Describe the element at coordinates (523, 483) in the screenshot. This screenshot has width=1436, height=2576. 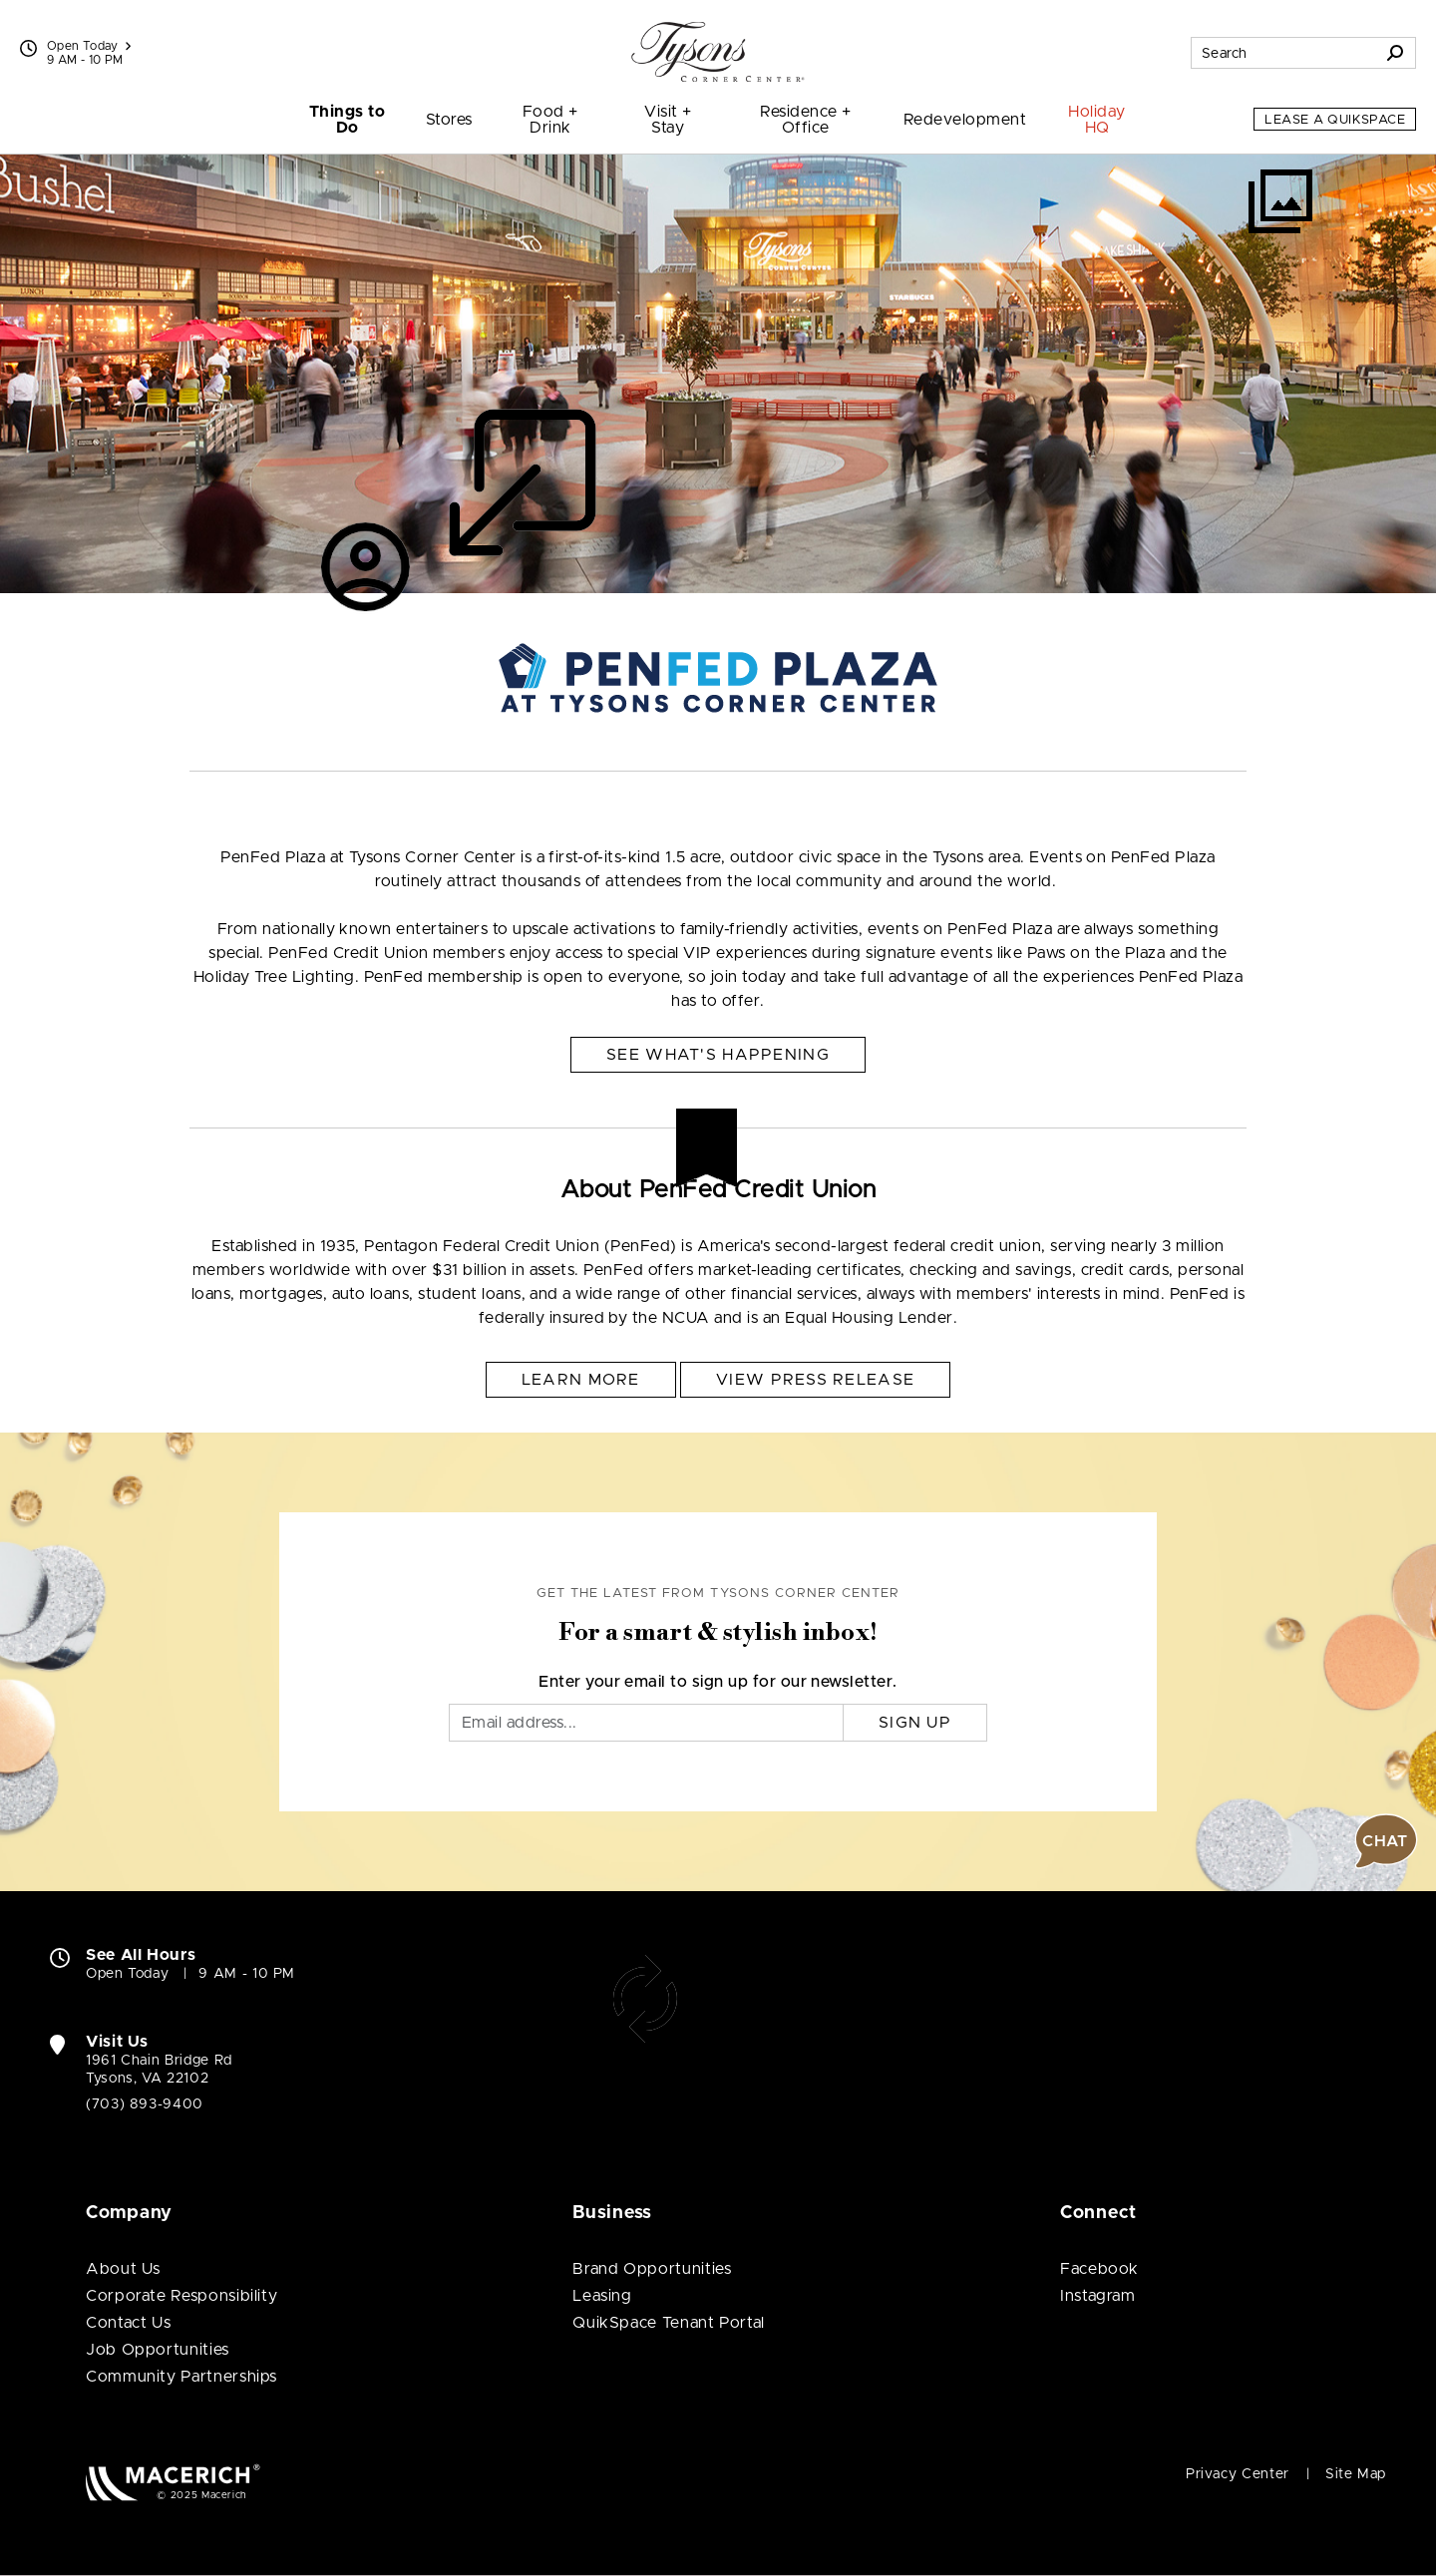
I see `collapse or minimize content` at that location.